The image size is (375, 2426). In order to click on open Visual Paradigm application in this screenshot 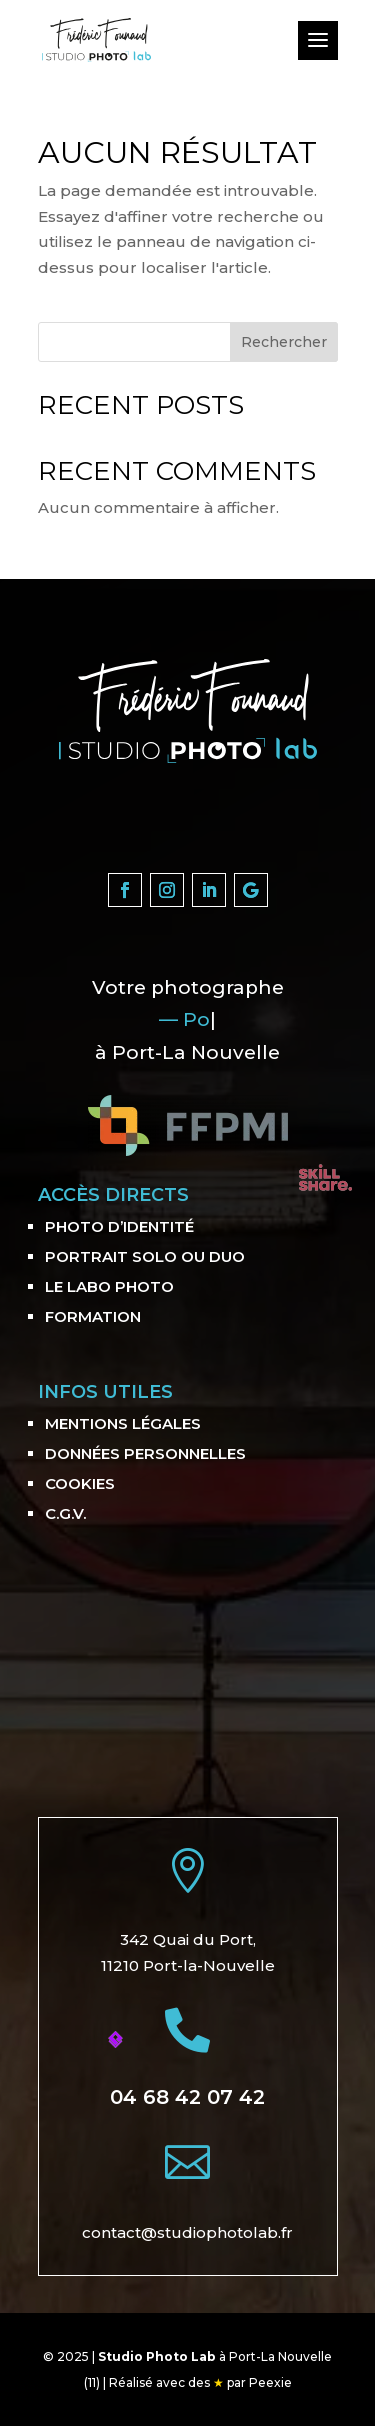, I will do `click(115, 2039)`.